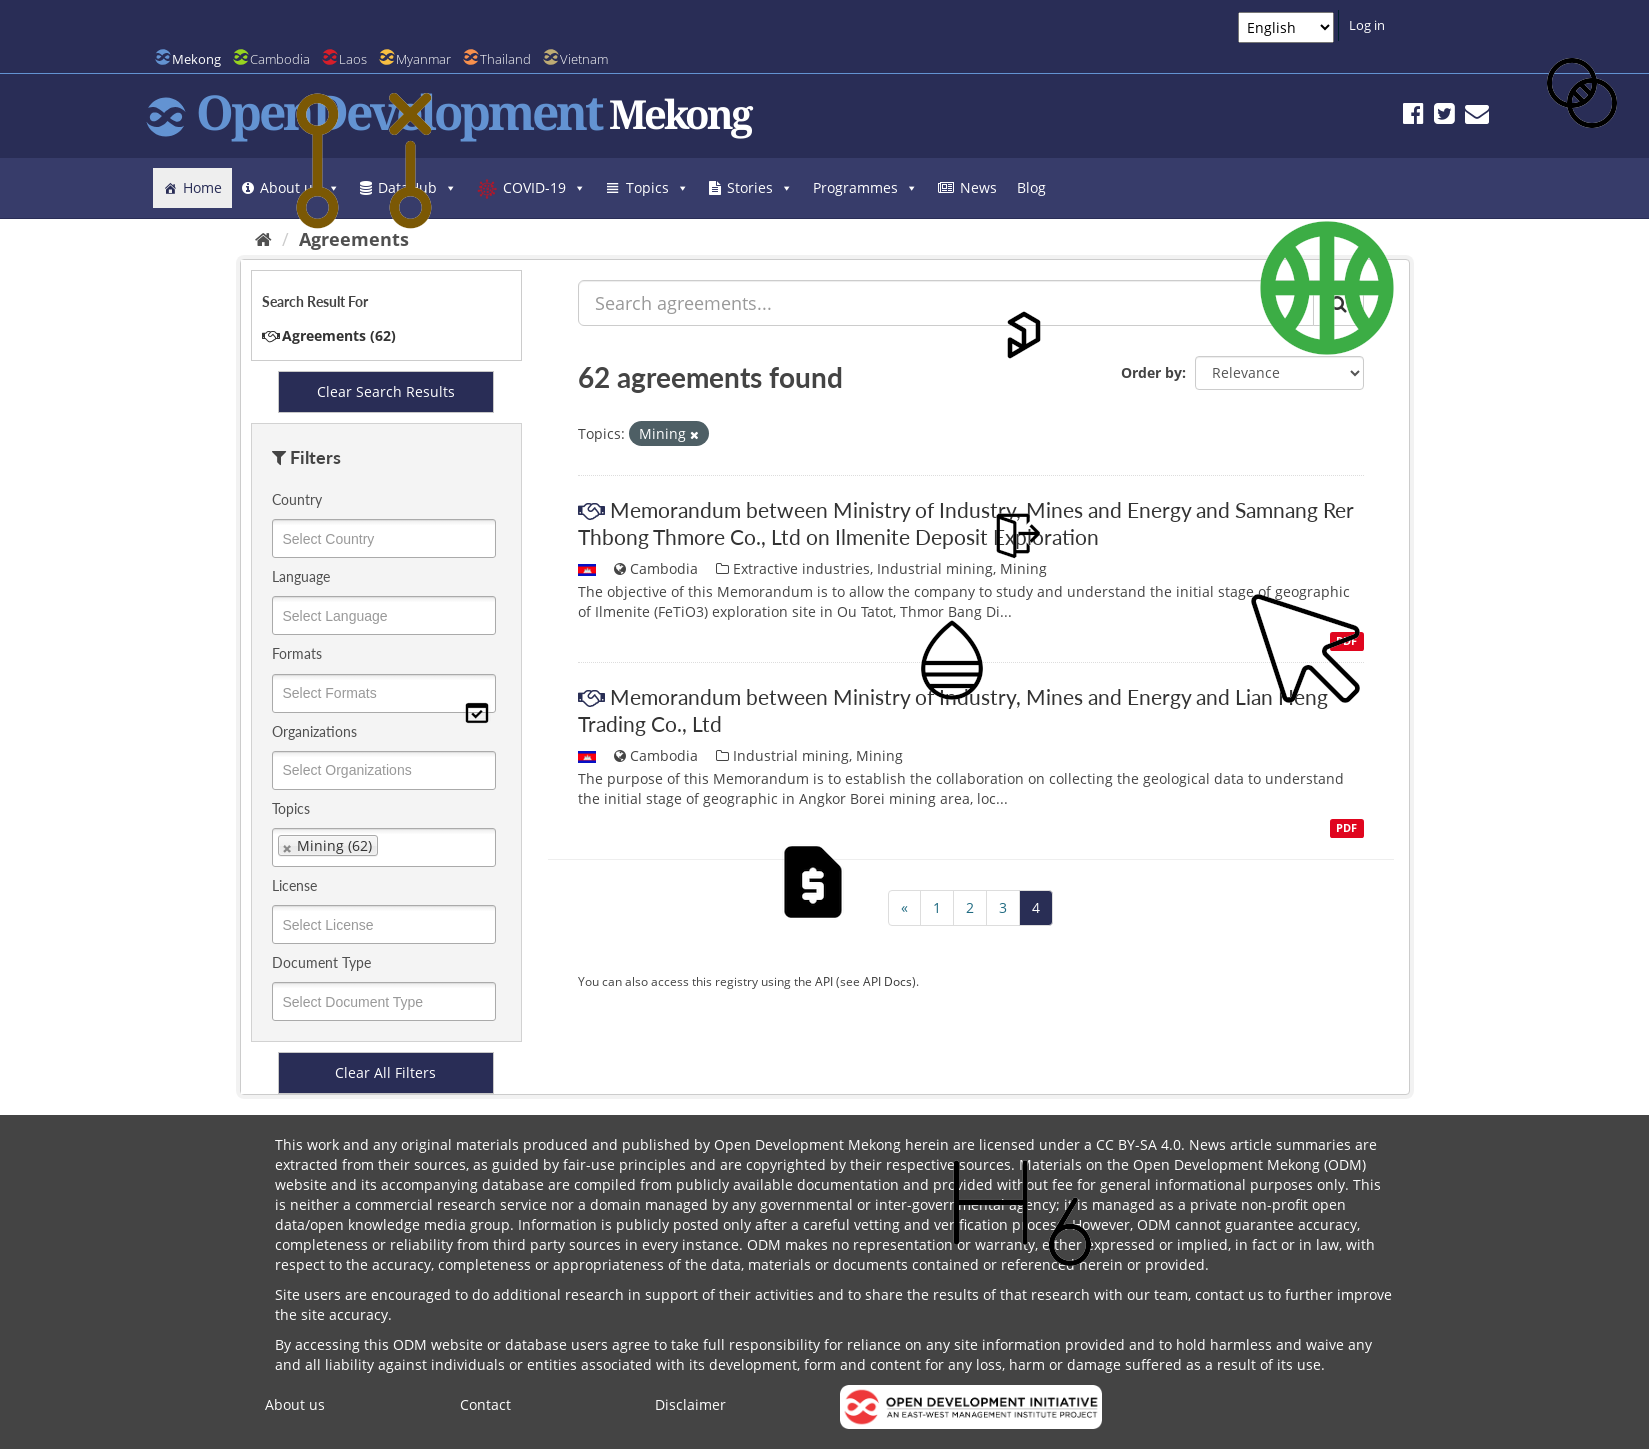 Image resolution: width=1649 pixels, height=1449 pixels. I want to click on sign out of your account, so click(1016, 533).